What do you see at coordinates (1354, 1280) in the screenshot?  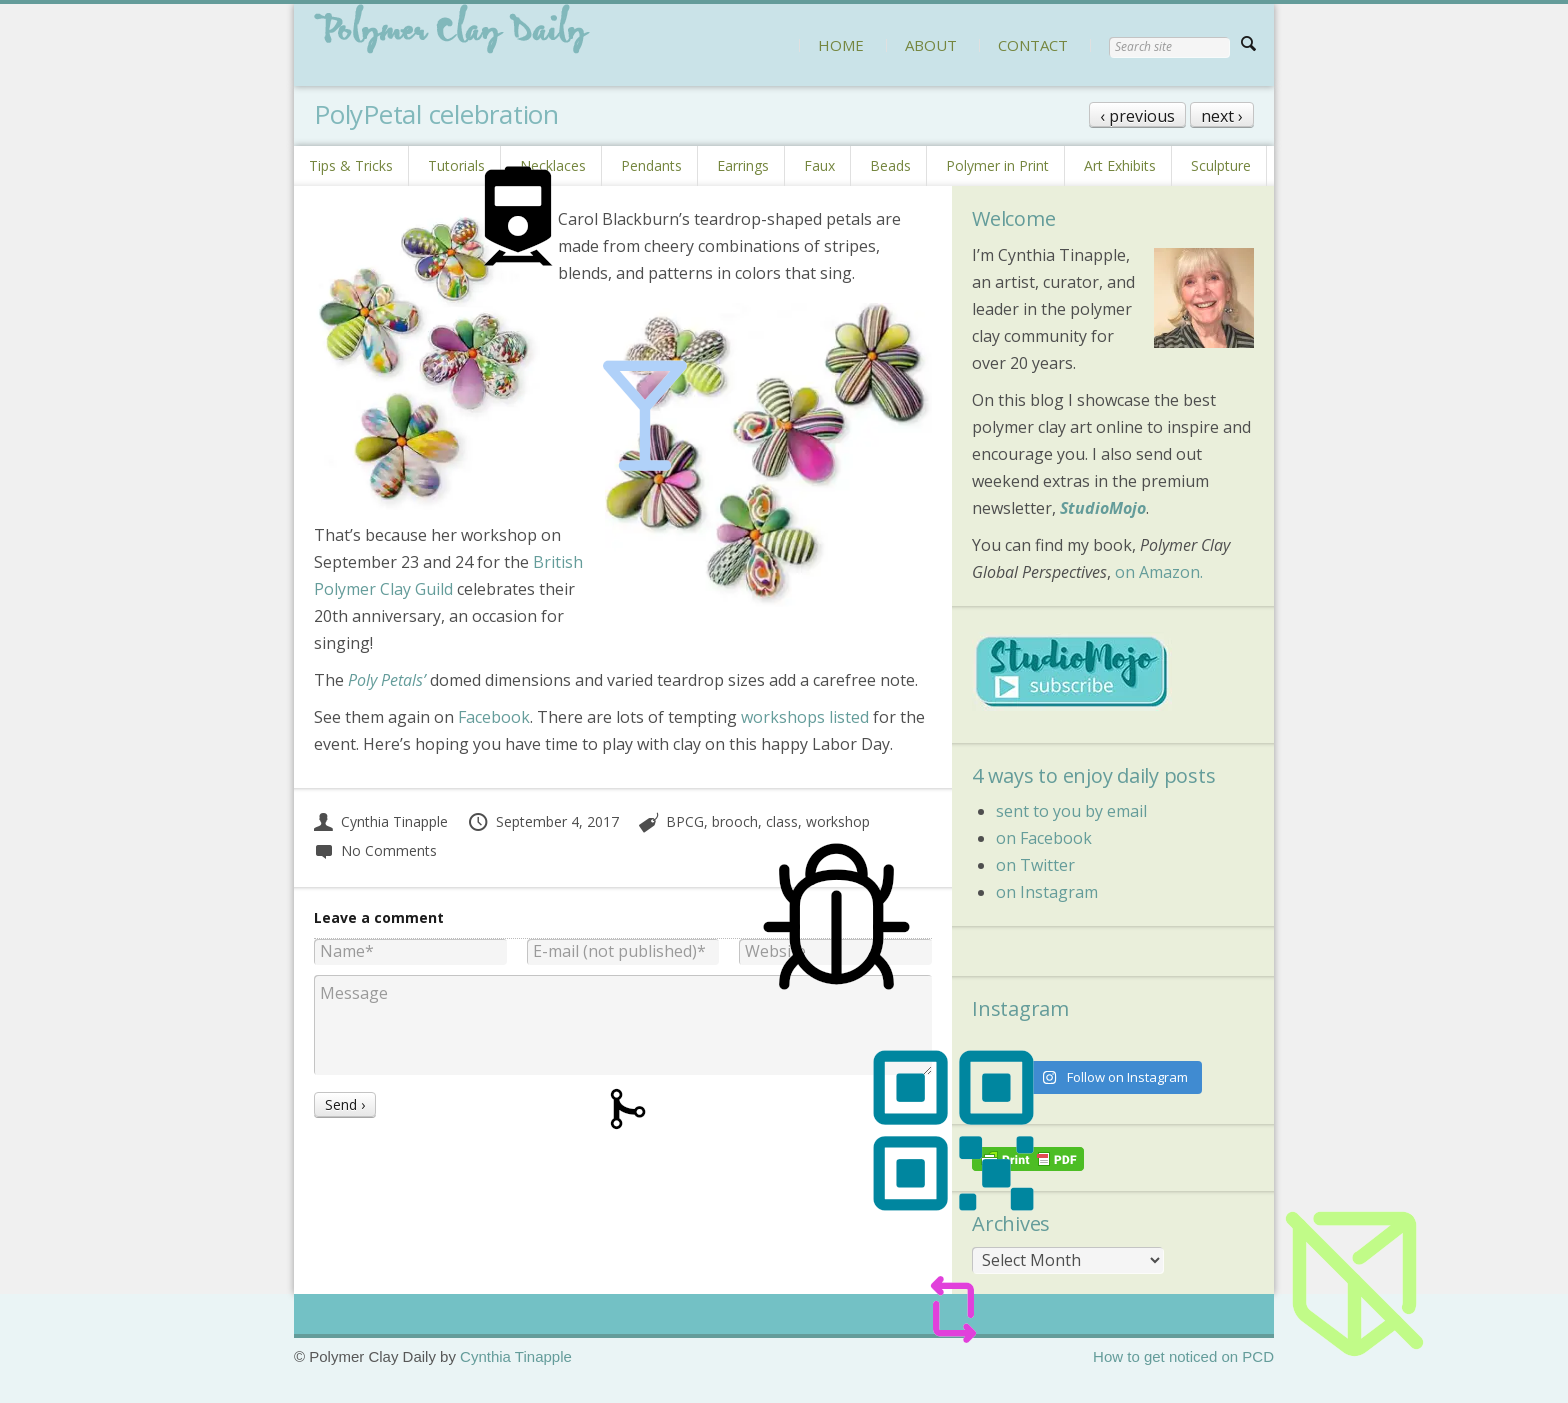 I see `disable light refraction or spectrum effects` at bounding box center [1354, 1280].